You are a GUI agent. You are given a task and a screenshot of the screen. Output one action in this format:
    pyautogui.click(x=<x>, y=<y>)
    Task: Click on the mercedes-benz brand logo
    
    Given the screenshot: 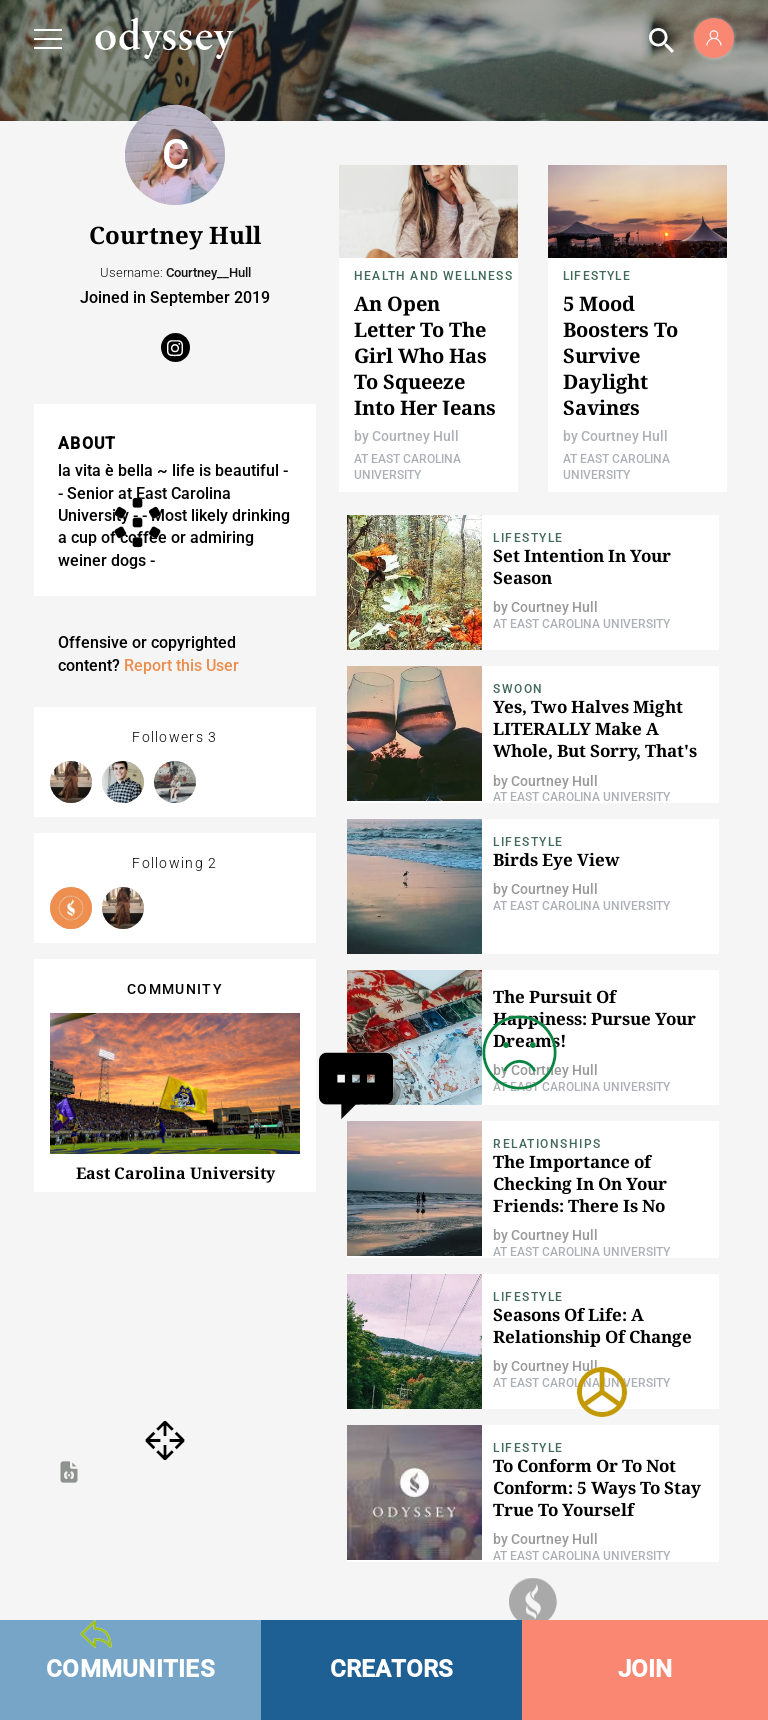 What is the action you would take?
    pyautogui.click(x=602, y=1392)
    